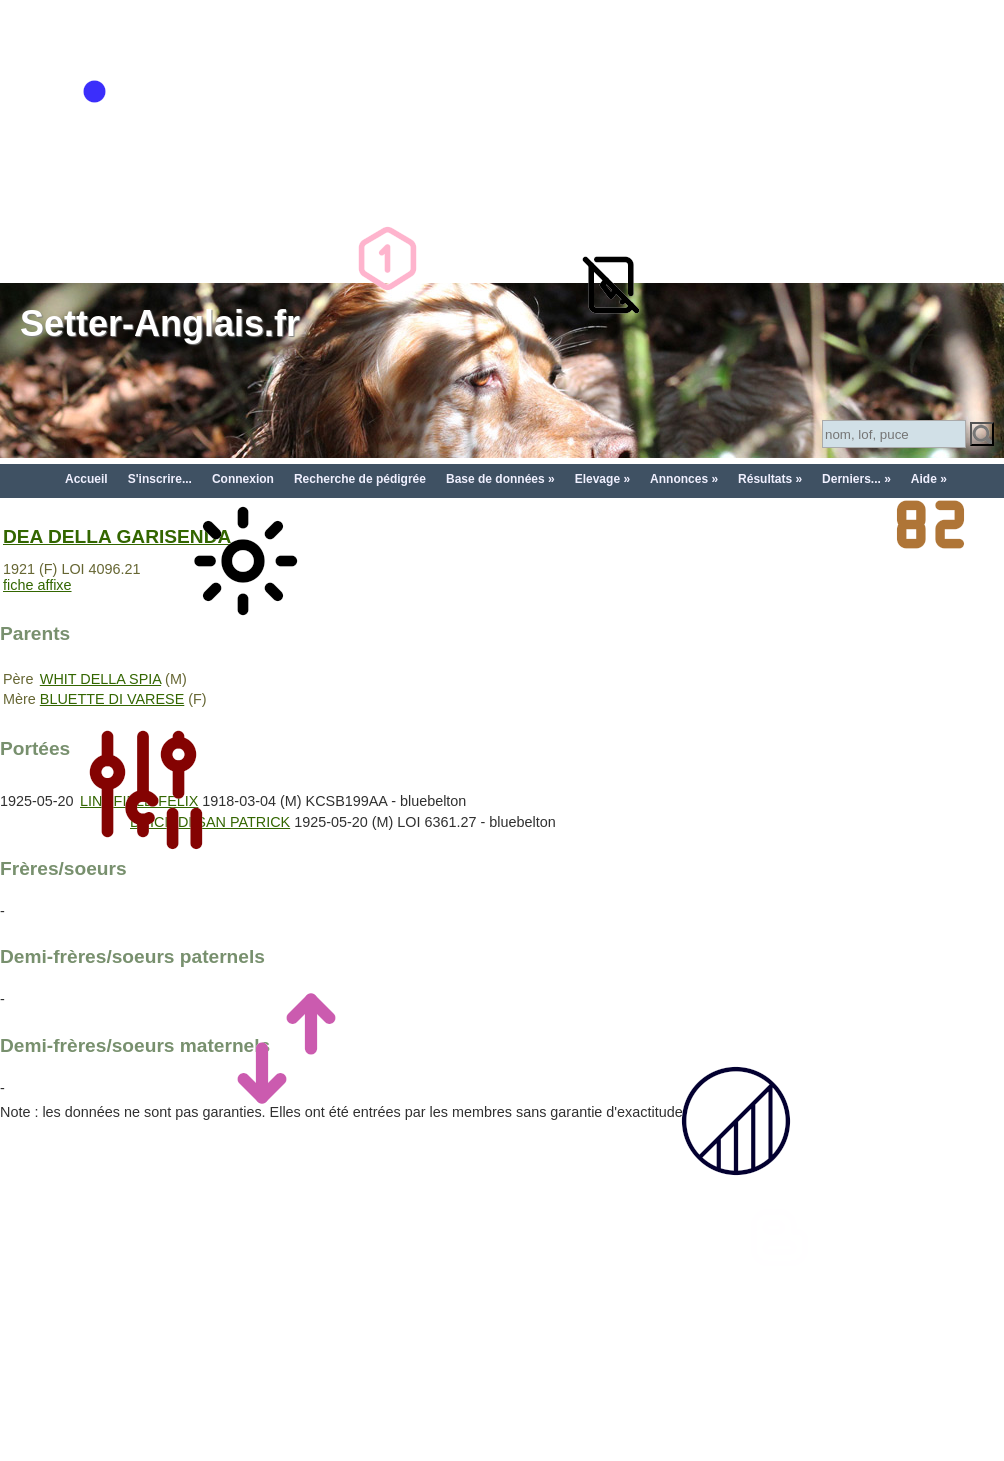 The height and width of the screenshot is (1461, 1004). What do you see at coordinates (387, 258) in the screenshot?
I see `indicates step one in a multi-step process` at bounding box center [387, 258].